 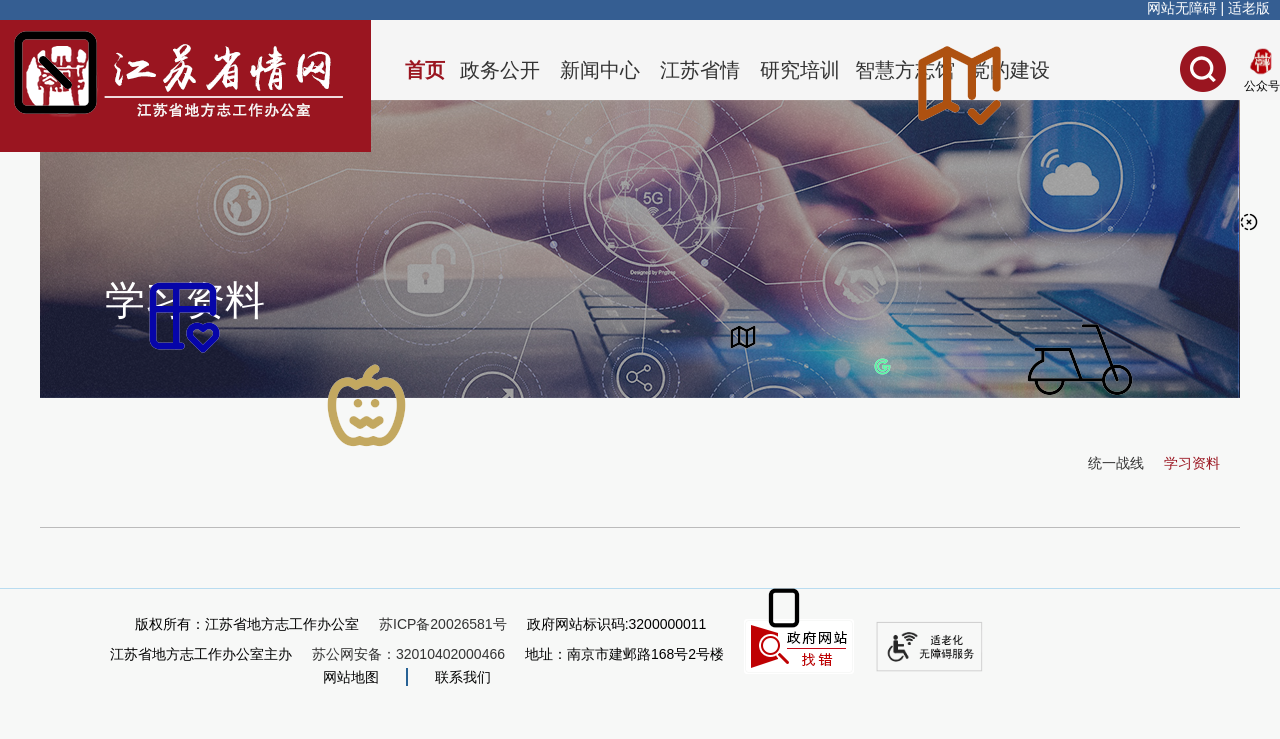 I want to click on cancel or stop a process in progress, so click(x=1249, y=222).